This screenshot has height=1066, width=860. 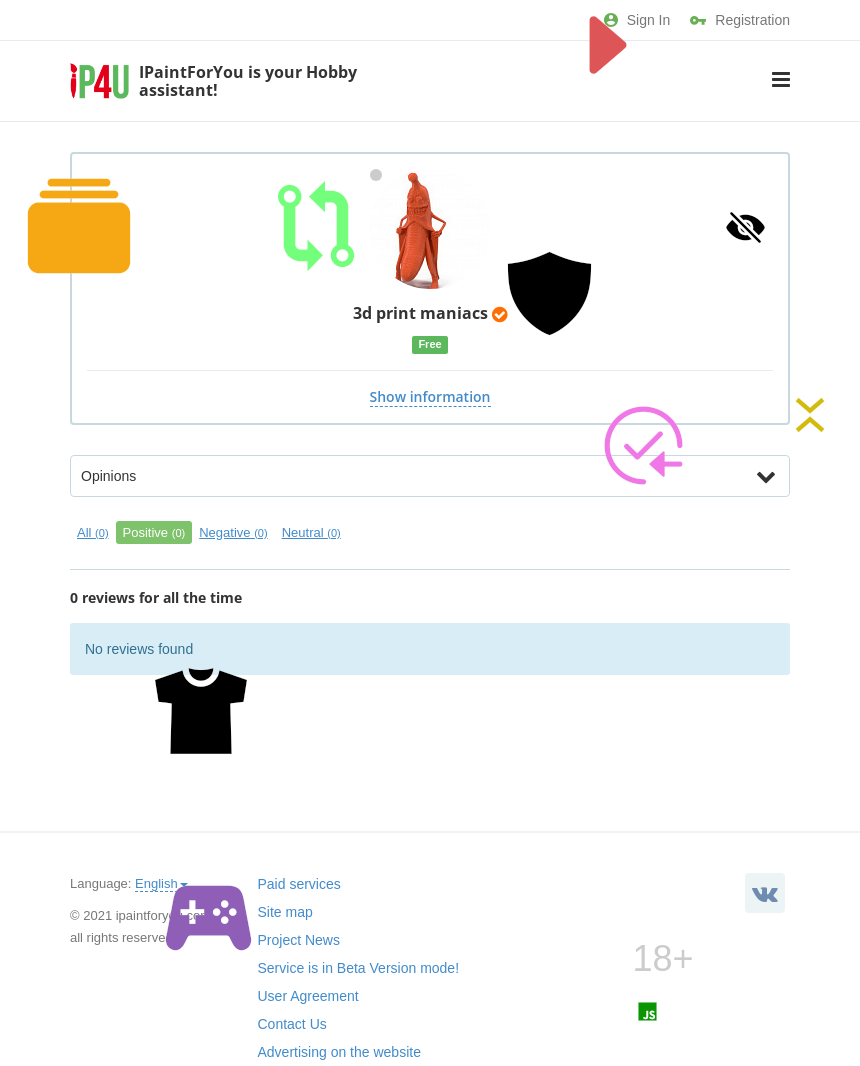 What do you see at coordinates (745, 227) in the screenshot?
I see `hide password or sensitive content` at bounding box center [745, 227].